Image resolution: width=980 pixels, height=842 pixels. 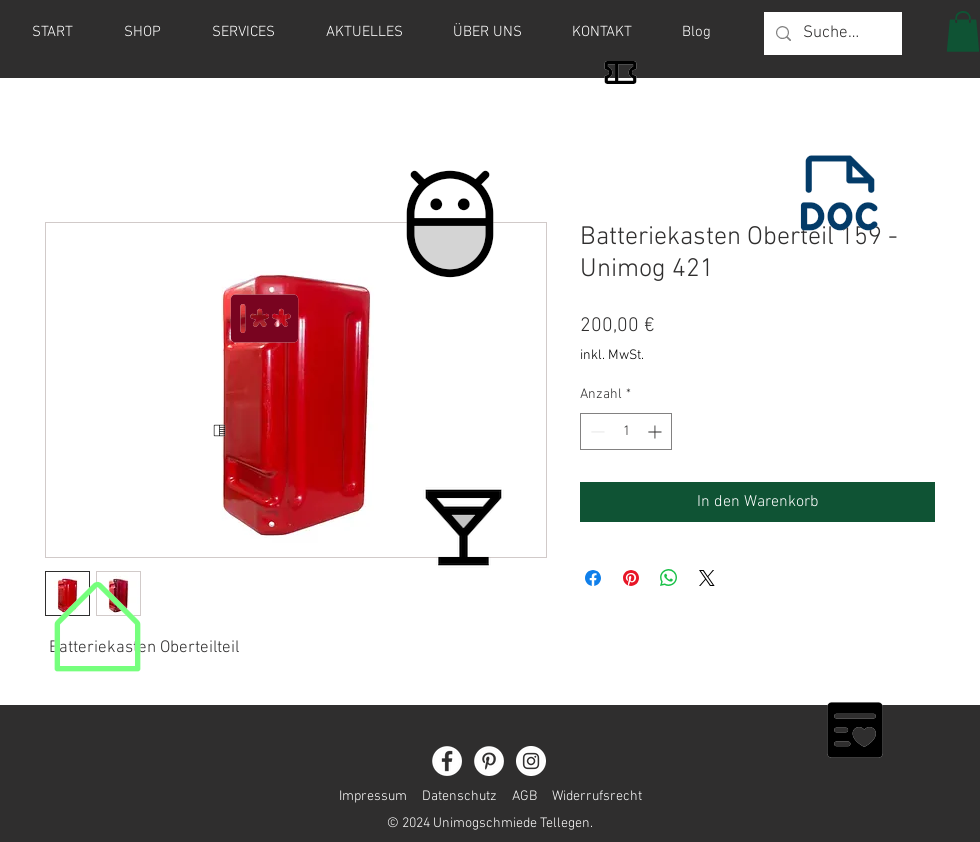 What do you see at coordinates (97, 628) in the screenshot?
I see `navigate to home screen` at bounding box center [97, 628].